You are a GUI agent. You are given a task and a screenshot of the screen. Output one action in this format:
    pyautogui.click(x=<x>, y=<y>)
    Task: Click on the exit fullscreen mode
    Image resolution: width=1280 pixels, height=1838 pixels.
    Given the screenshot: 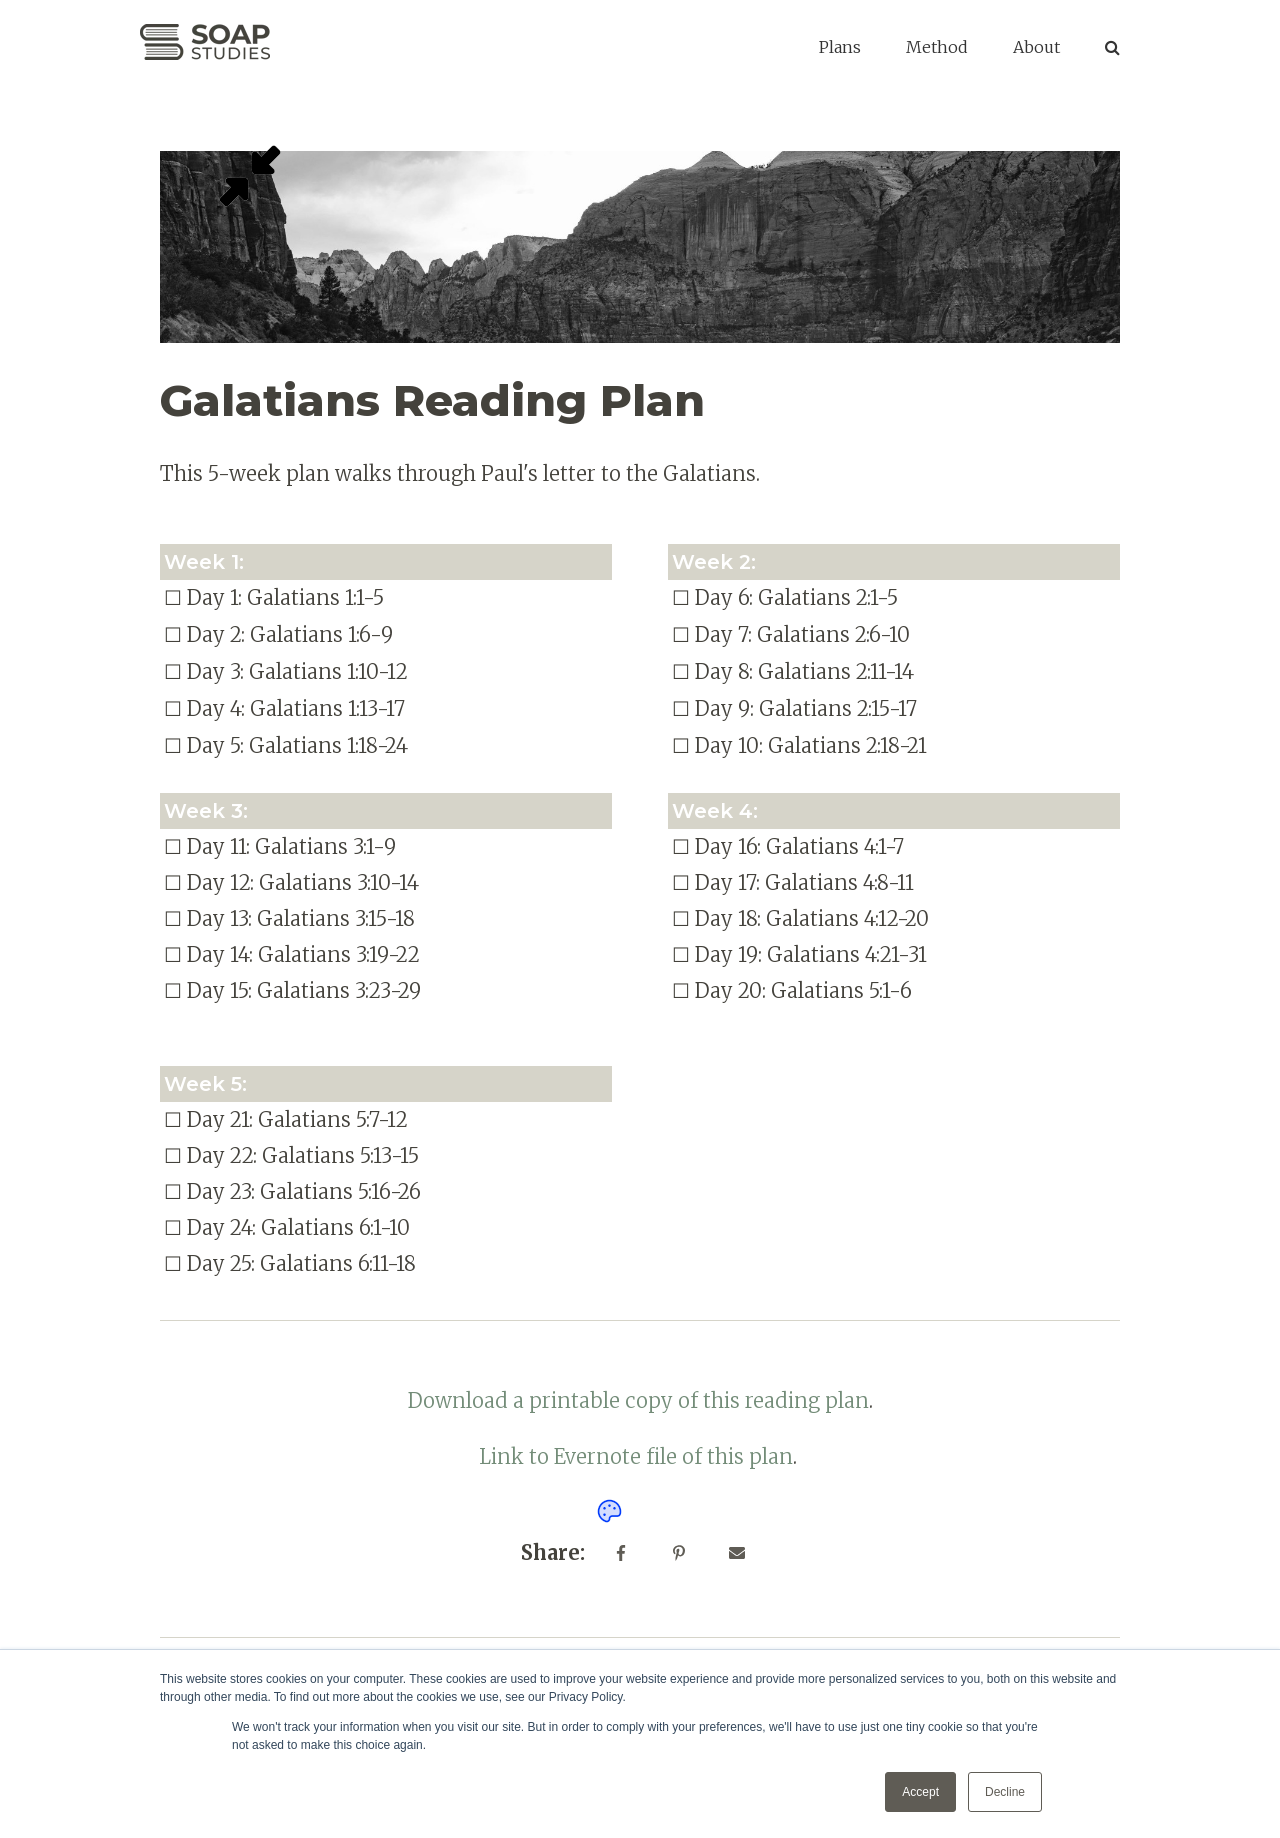 What is the action you would take?
    pyautogui.click(x=250, y=176)
    